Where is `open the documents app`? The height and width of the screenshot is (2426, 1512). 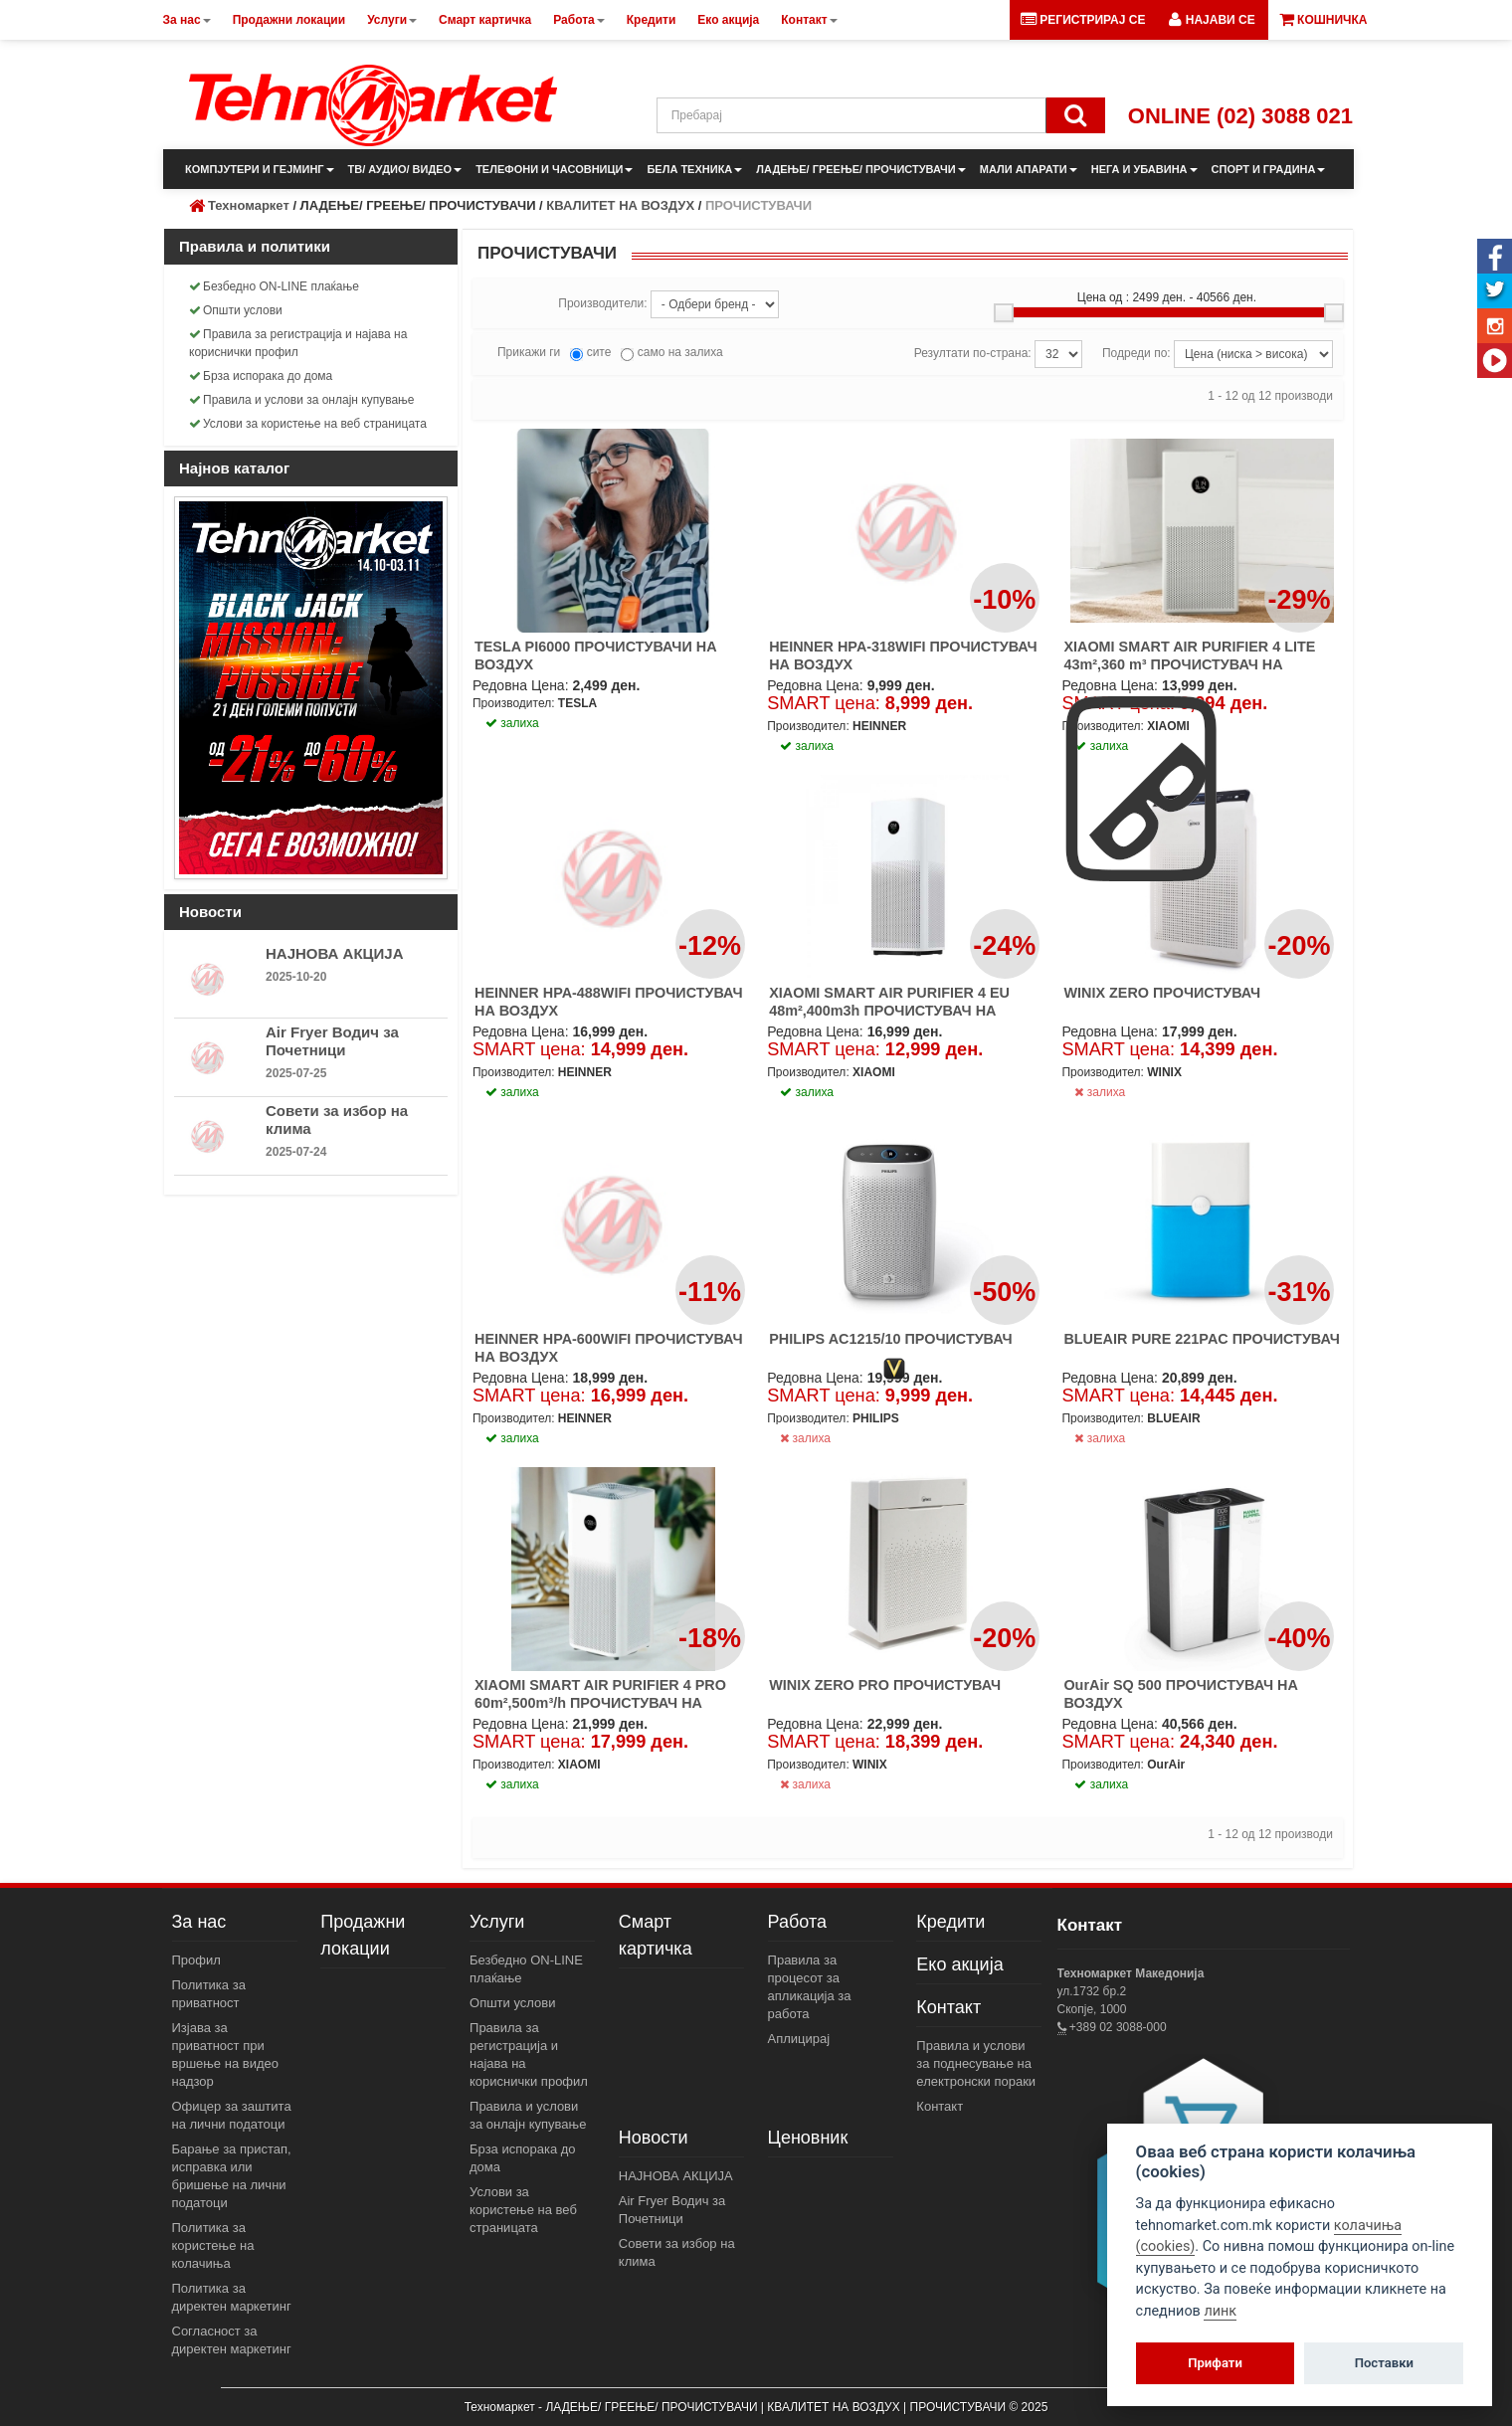
open the documents app is located at coordinates (1147, 789).